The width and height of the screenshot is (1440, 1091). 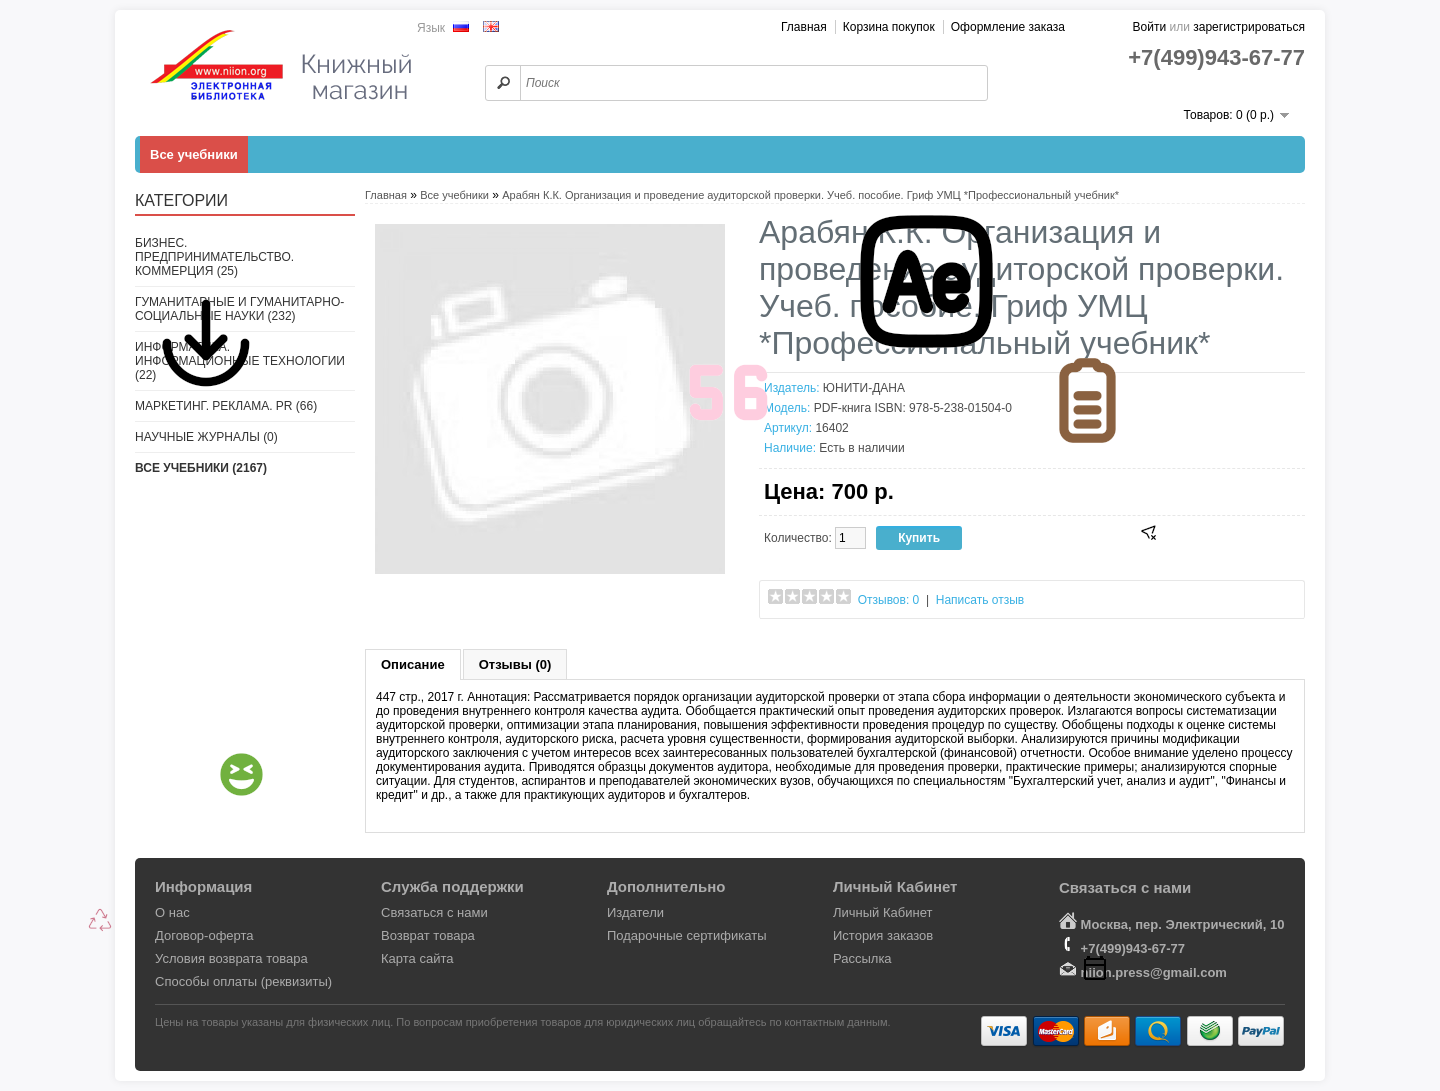 What do you see at coordinates (206, 343) in the screenshot?
I see `download file to device` at bounding box center [206, 343].